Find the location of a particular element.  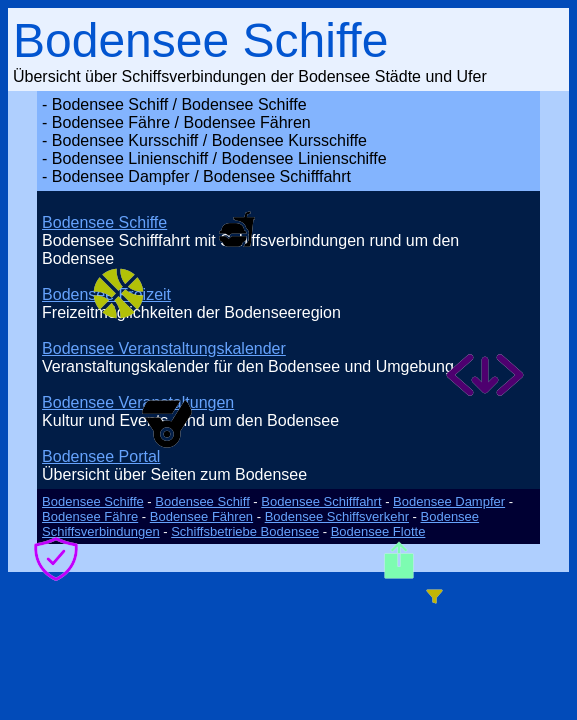

filter content or results is located at coordinates (434, 596).